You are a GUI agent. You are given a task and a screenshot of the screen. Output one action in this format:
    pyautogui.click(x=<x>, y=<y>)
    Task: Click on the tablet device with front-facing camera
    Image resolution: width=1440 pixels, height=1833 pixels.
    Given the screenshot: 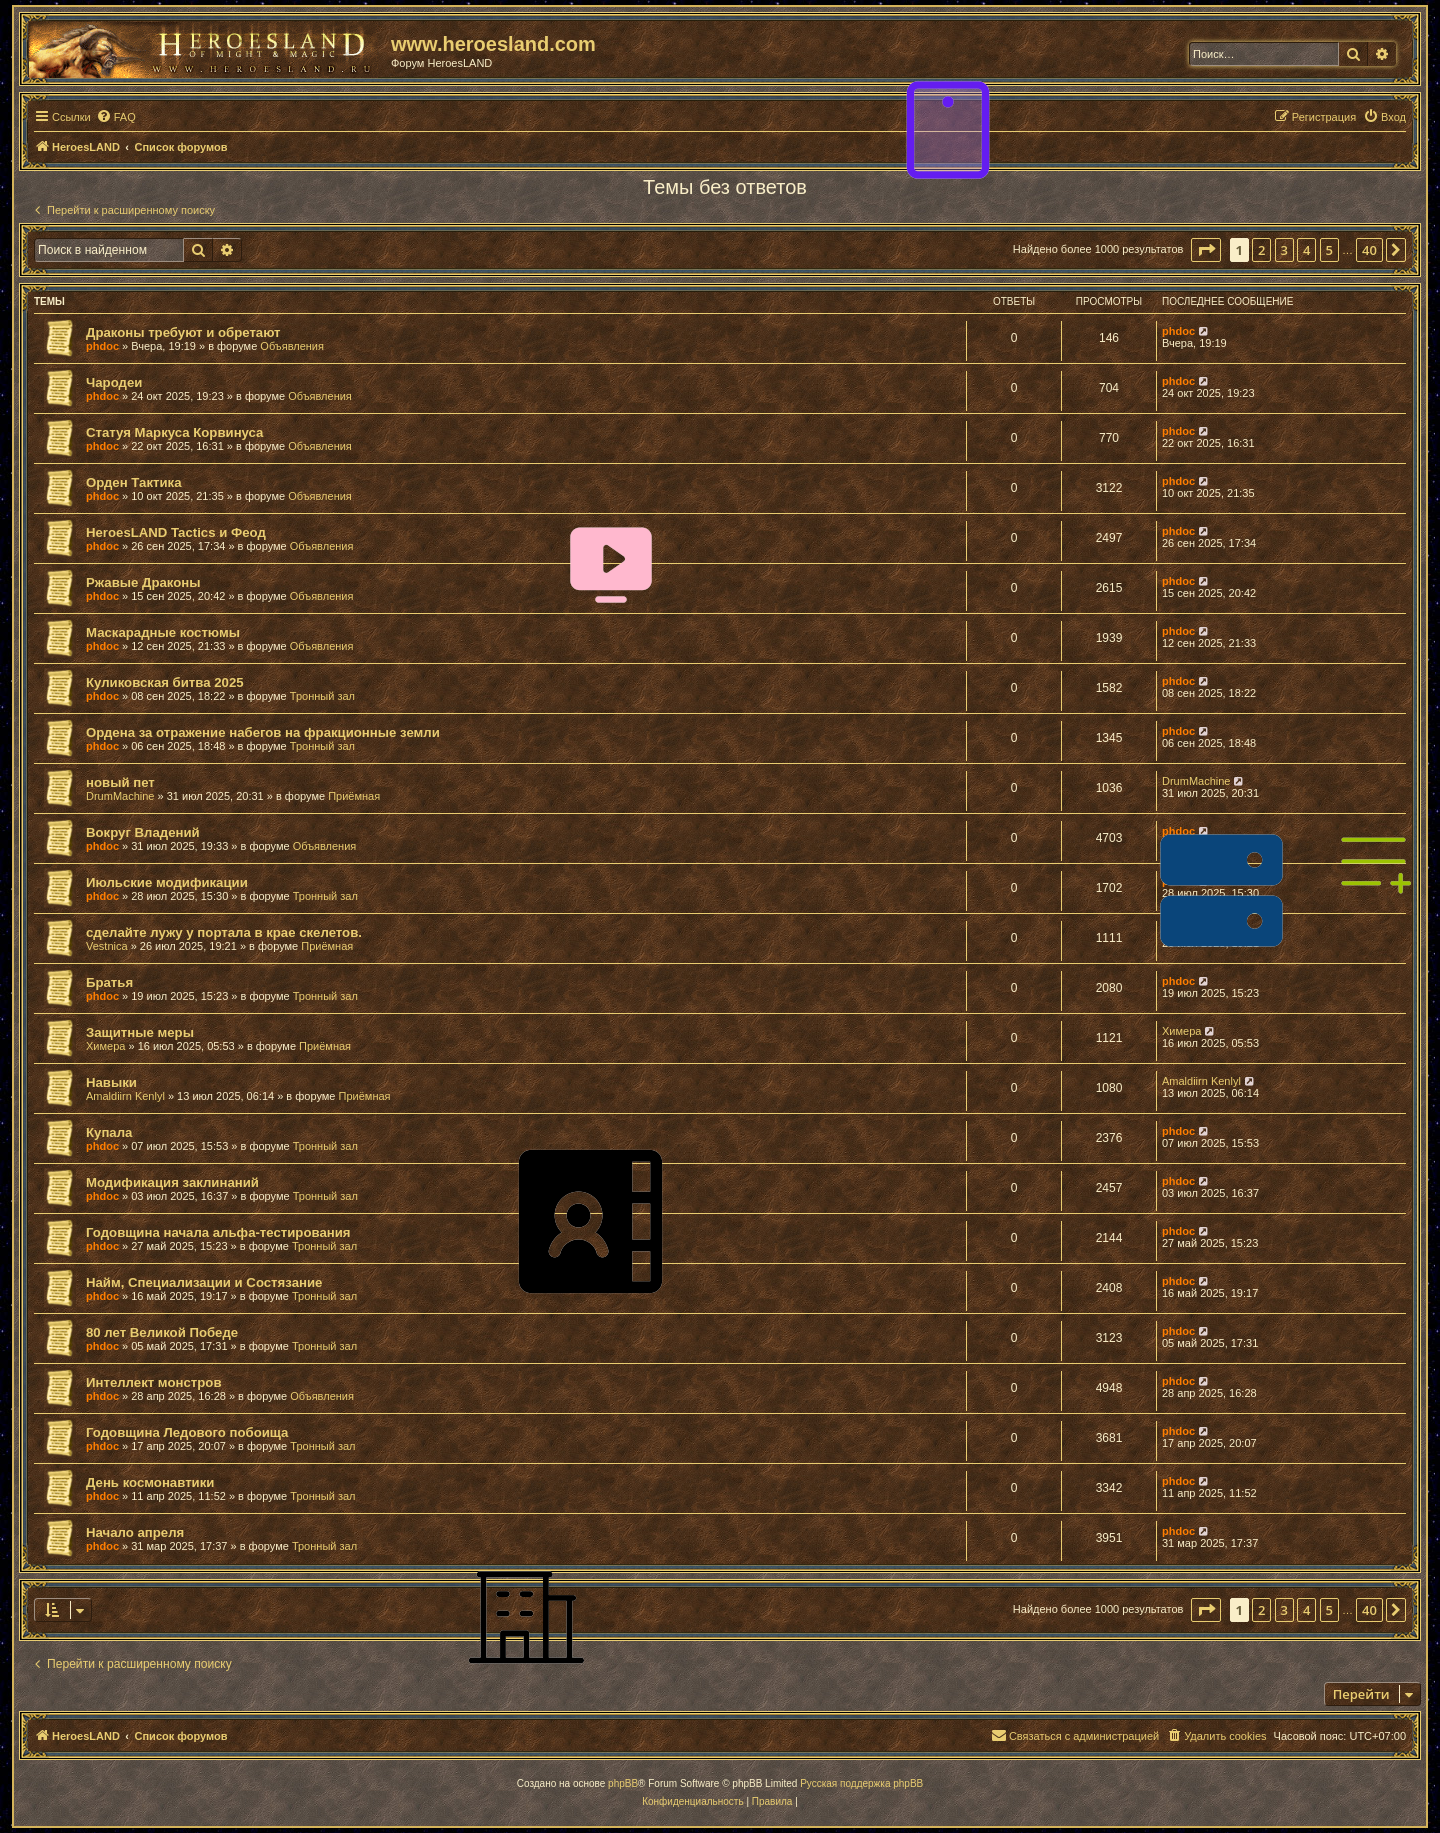 What is the action you would take?
    pyautogui.click(x=948, y=130)
    